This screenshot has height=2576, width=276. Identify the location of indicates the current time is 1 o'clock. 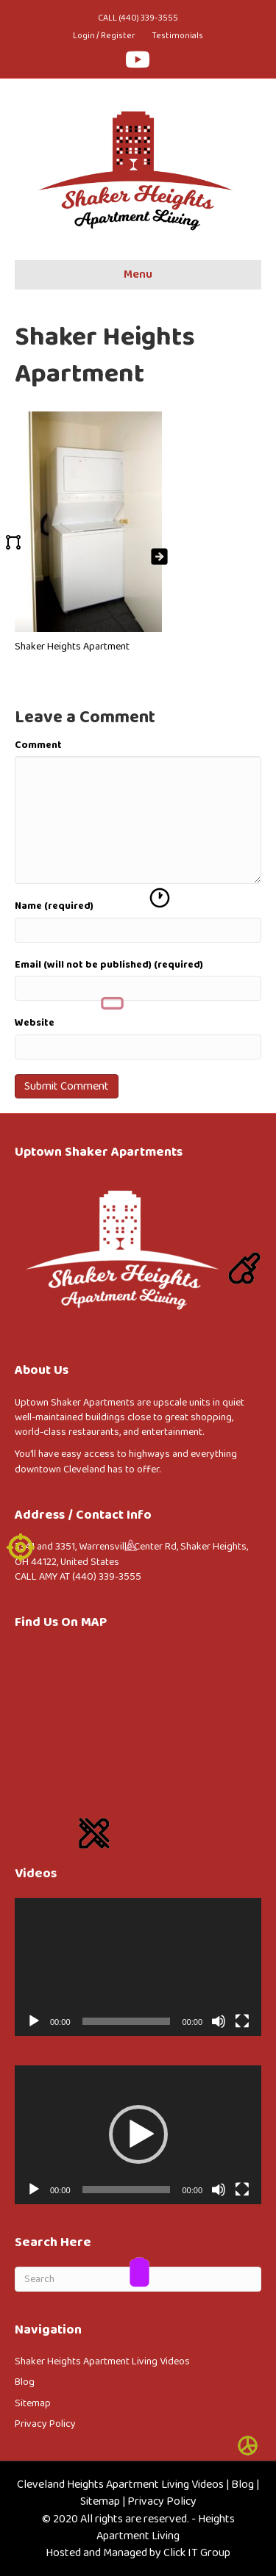
(160, 898).